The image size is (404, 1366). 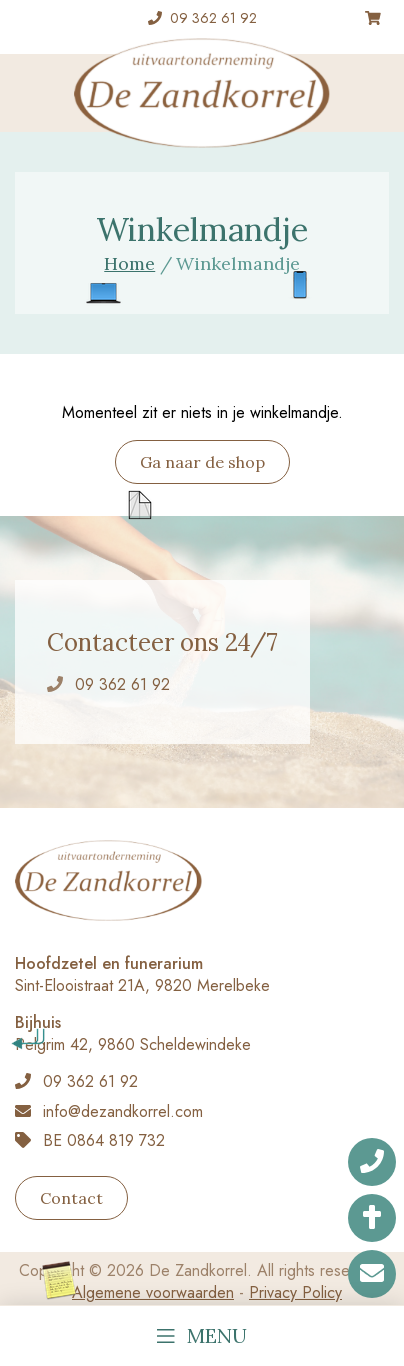 I want to click on view email drafts folder, so click(x=140, y=505).